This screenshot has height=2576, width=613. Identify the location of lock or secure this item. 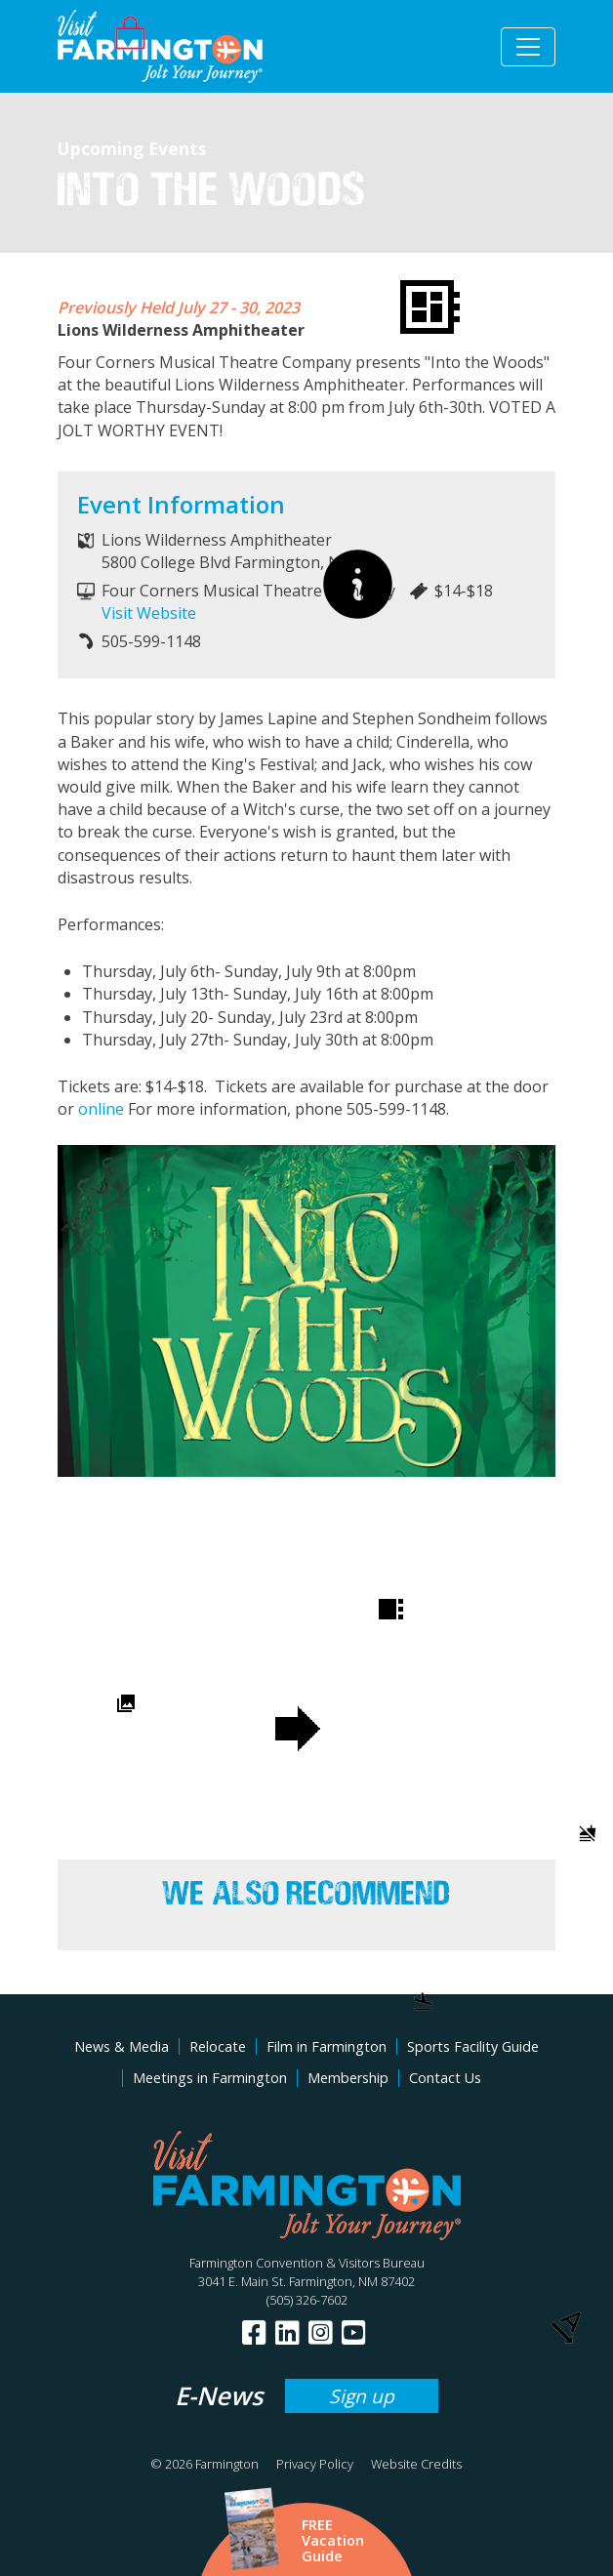
(130, 34).